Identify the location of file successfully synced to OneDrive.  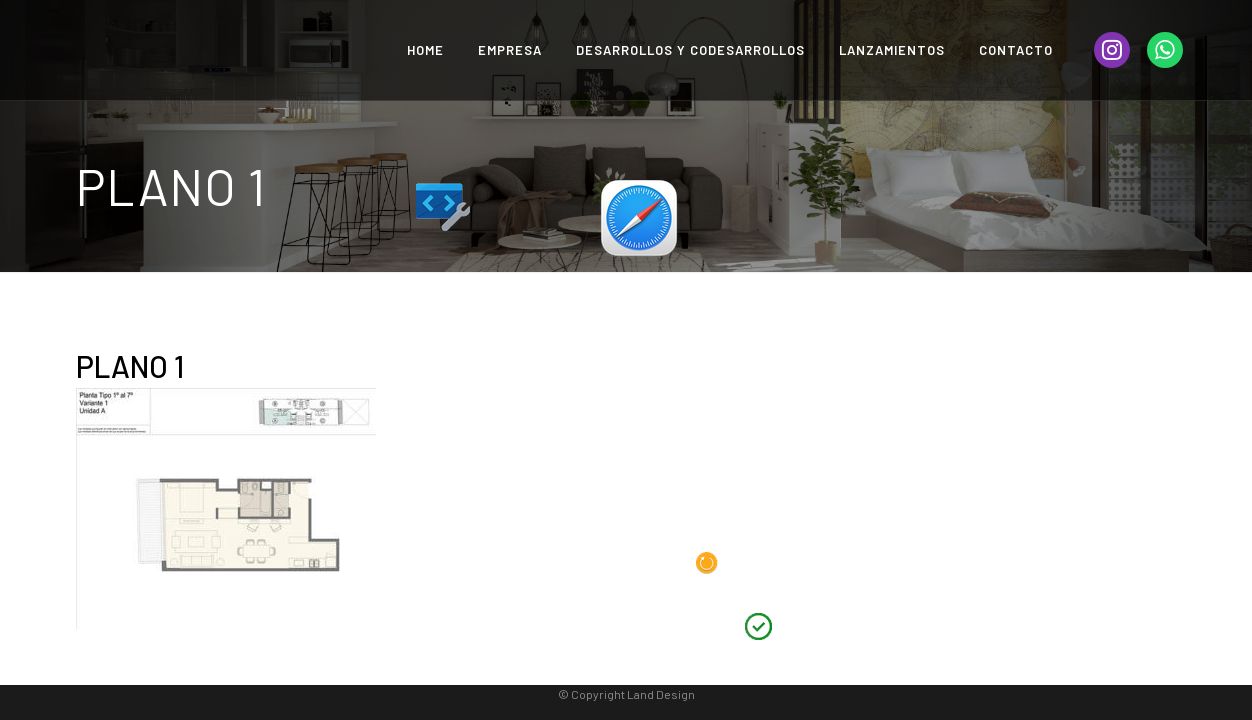
(758, 626).